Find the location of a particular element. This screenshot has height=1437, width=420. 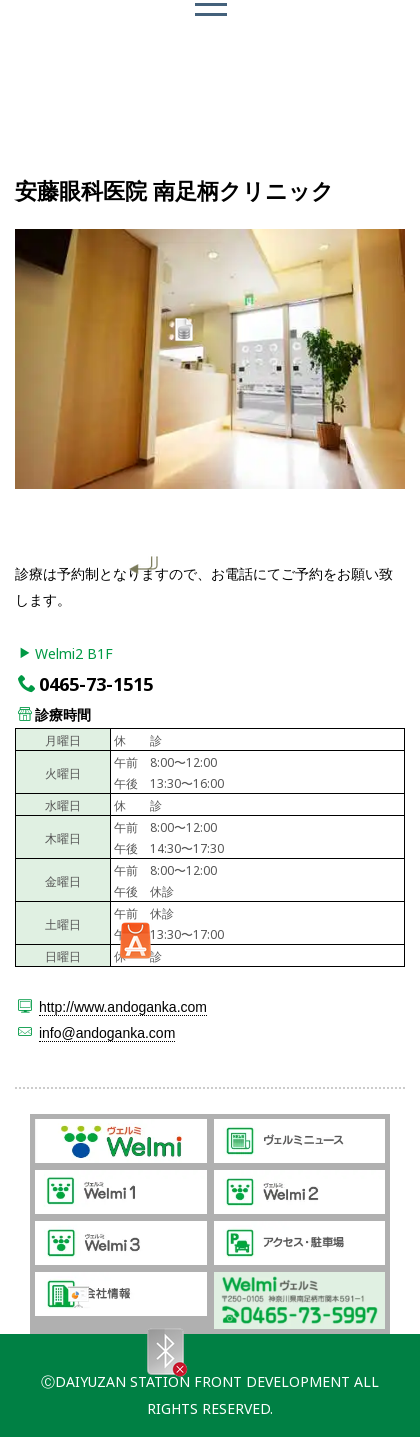

reply to all recipients of an email is located at coordinates (143, 563).